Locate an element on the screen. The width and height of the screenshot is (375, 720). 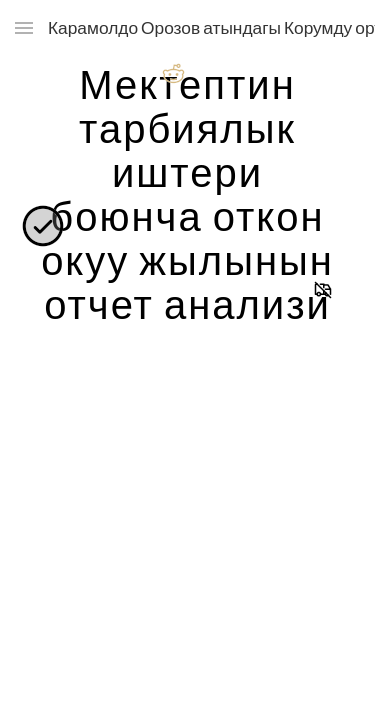
delivery unavailable is located at coordinates (323, 290).